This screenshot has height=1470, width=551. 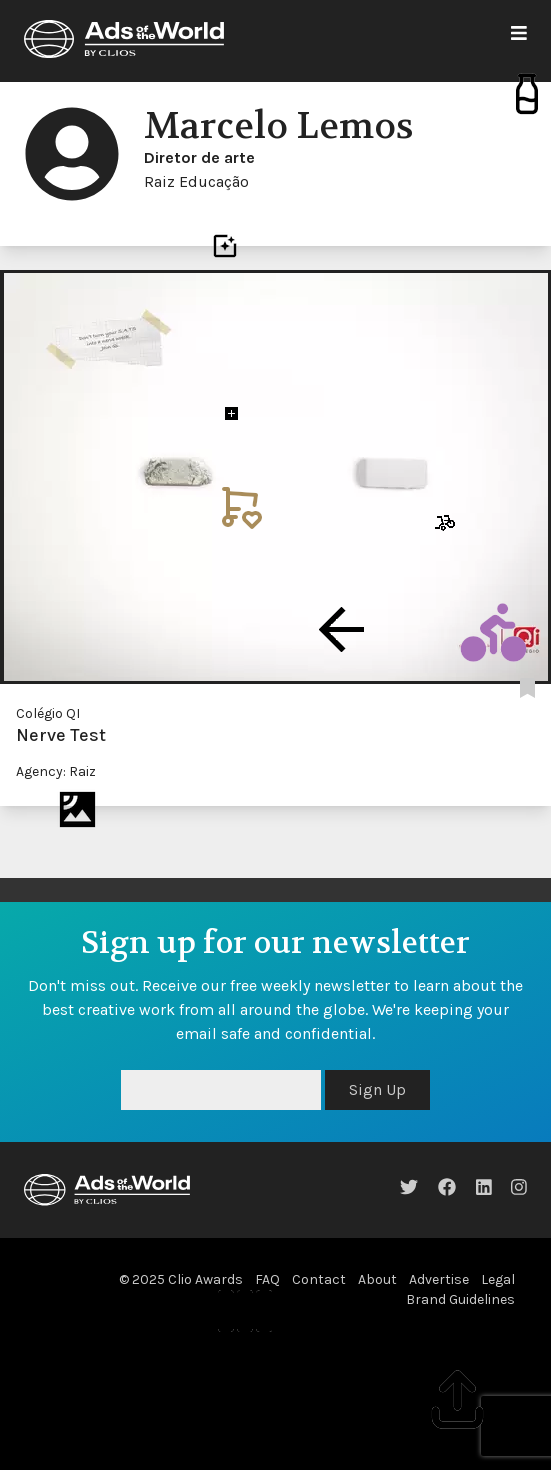 What do you see at coordinates (457, 1399) in the screenshot?
I see `upload a file or document` at bounding box center [457, 1399].